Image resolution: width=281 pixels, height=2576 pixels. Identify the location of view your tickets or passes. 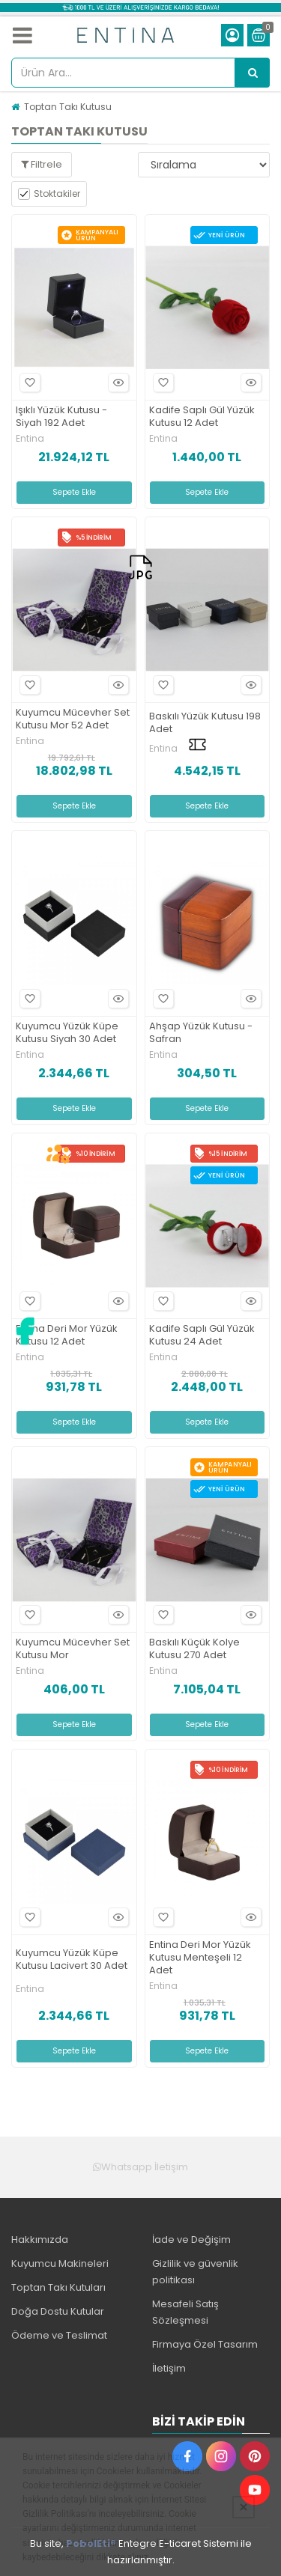
(197, 744).